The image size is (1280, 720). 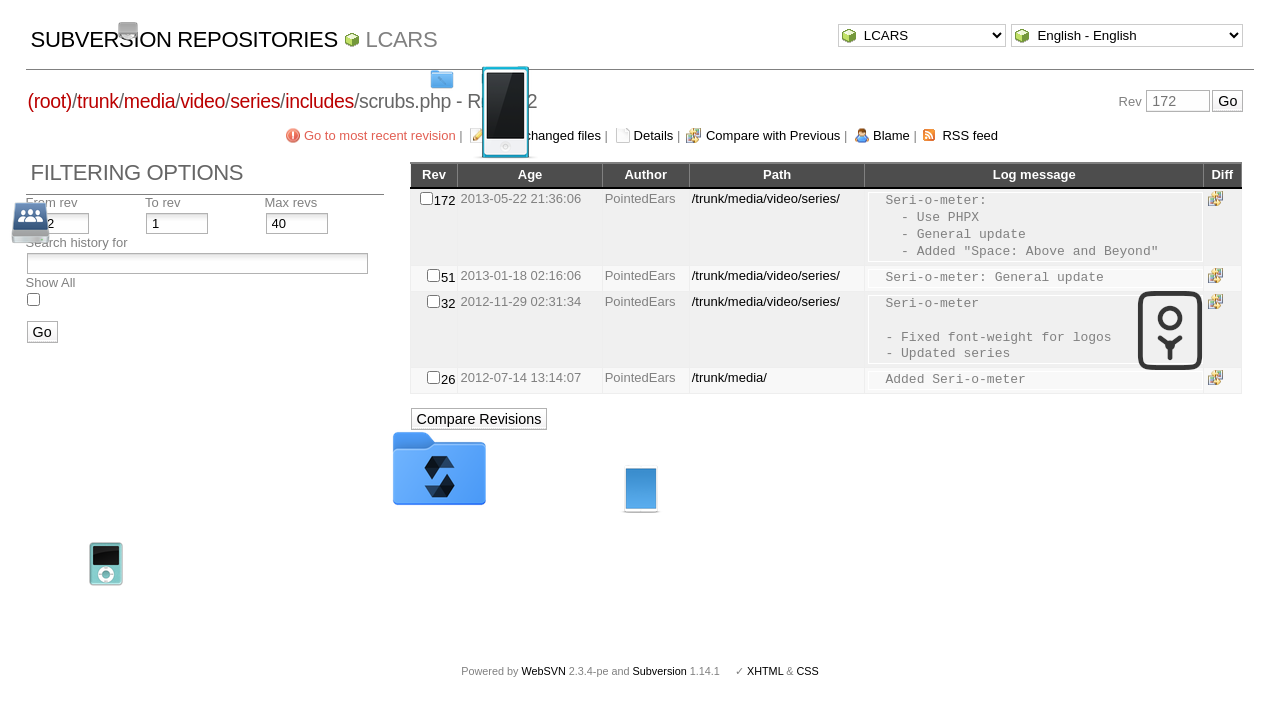 What do you see at coordinates (106, 554) in the screenshot?
I see `iPod nano device connected` at bounding box center [106, 554].